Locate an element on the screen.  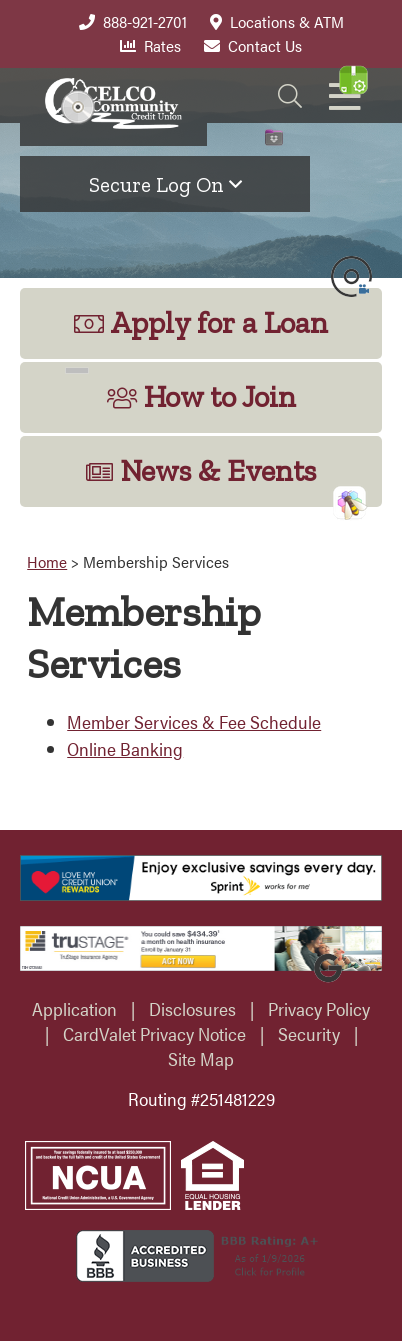
indicates video disc or DVD media is located at coordinates (351, 276).